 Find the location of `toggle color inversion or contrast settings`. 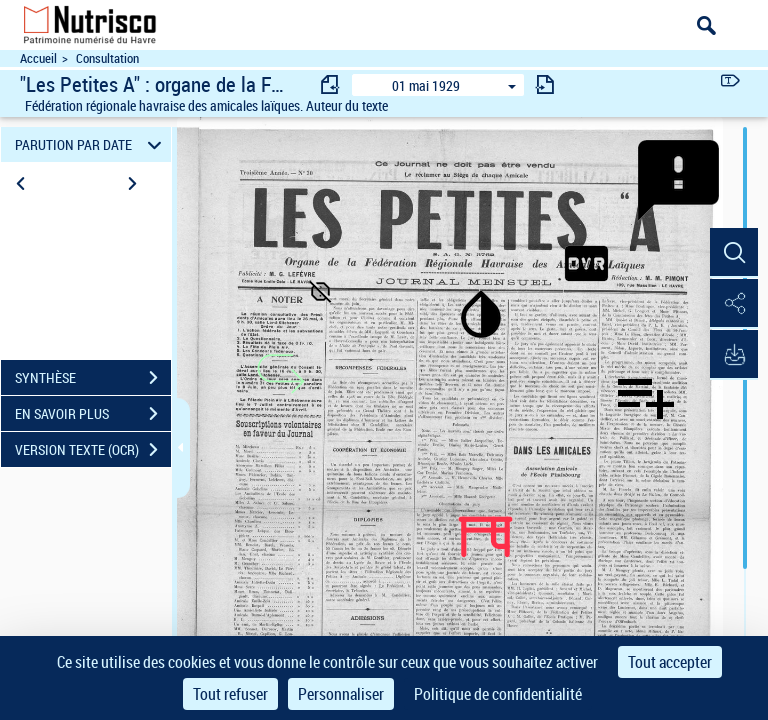

toggle color inversion or contrast settings is located at coordinates (481, 314).